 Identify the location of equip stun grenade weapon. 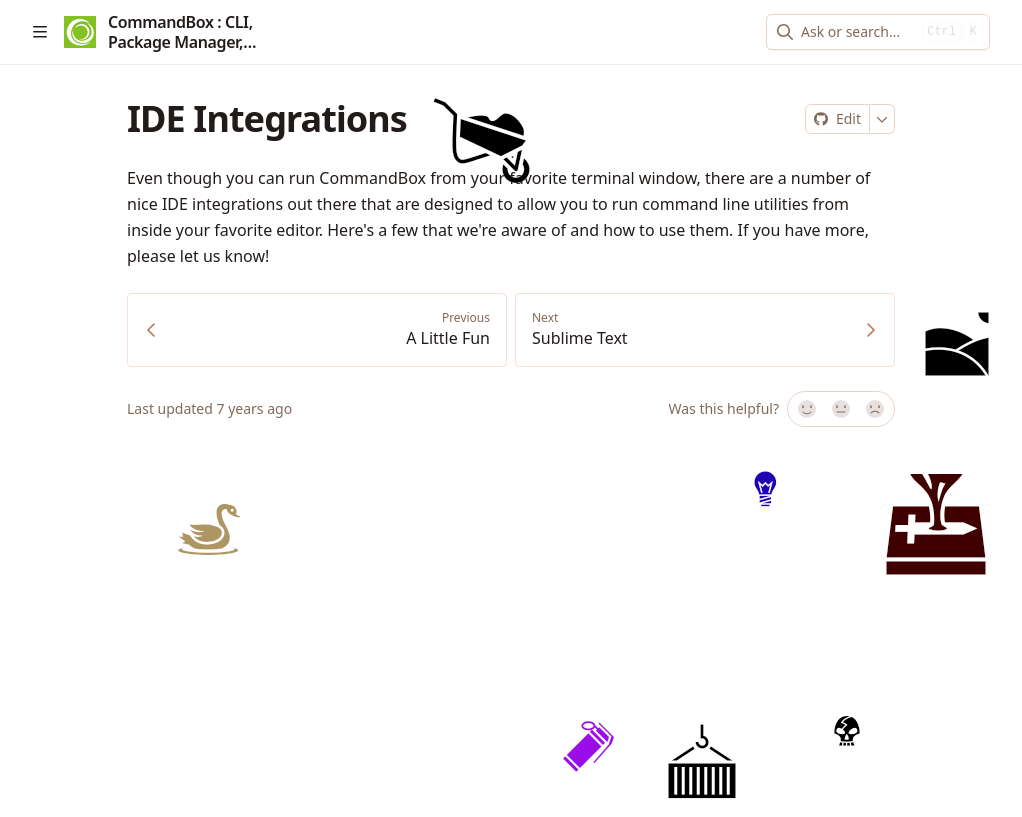
(588, 746).